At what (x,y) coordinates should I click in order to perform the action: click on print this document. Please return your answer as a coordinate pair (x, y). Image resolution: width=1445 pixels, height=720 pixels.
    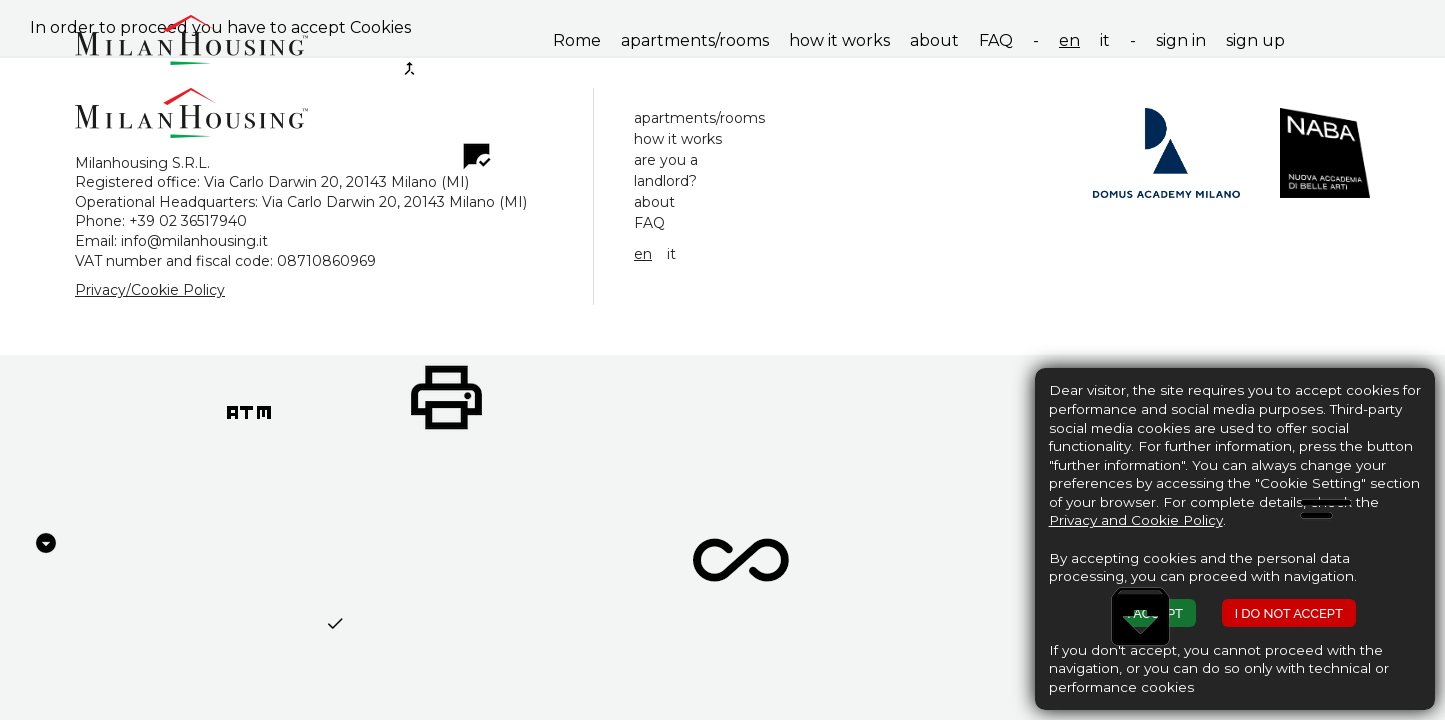
    Looking at the image, I should click on (446, 397).